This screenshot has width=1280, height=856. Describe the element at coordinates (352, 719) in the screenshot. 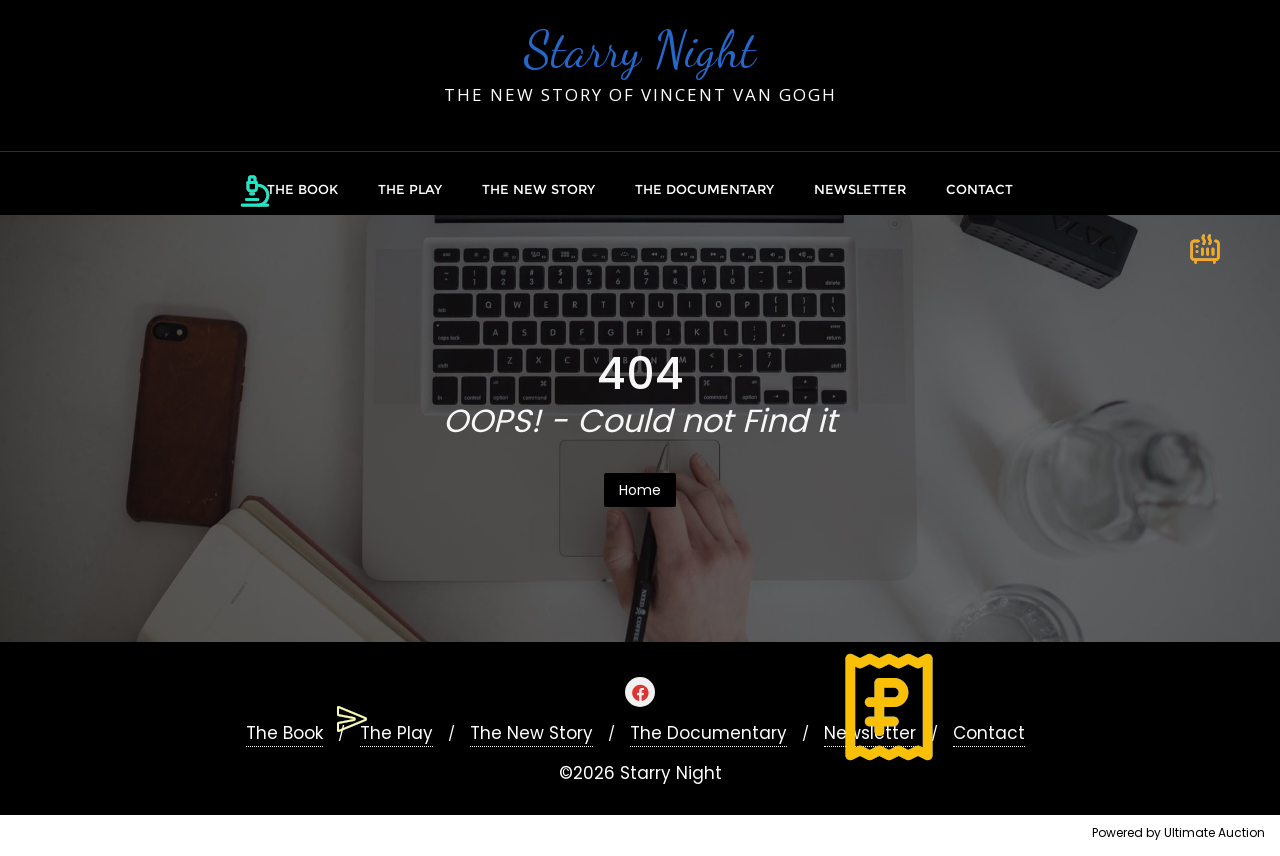

I see `send a message or email` at that location.